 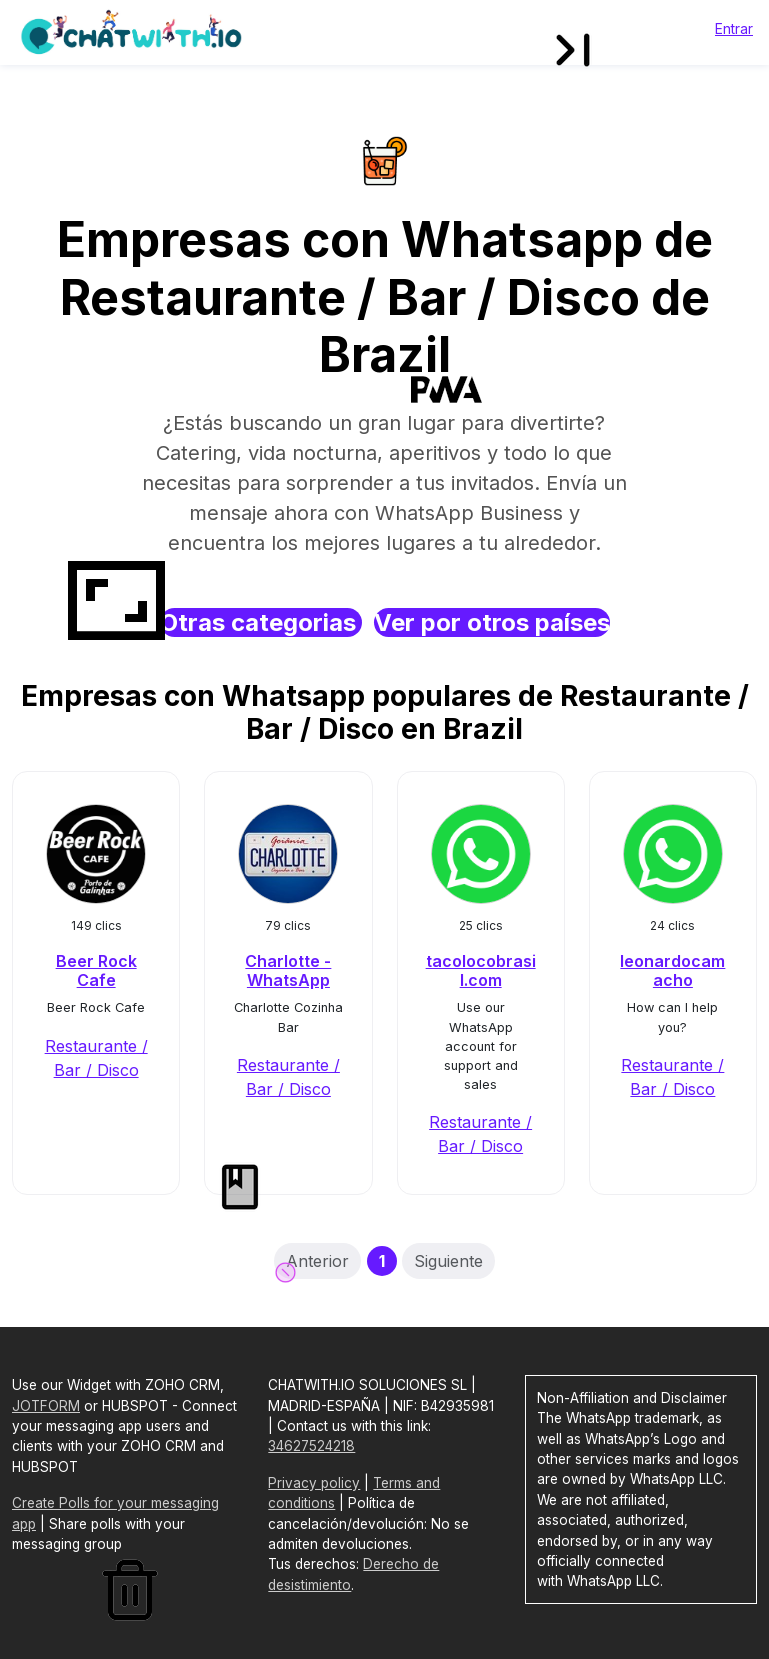 What do you see at coordinates (240, 1187) in the screenshot?
I see `open your library or reading list` at bounding box center [240, 1187].